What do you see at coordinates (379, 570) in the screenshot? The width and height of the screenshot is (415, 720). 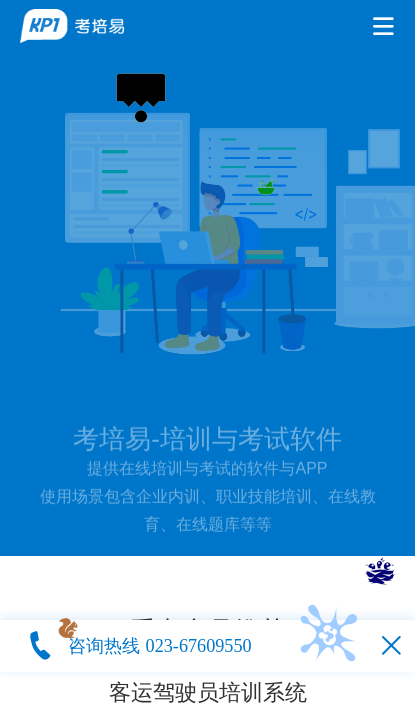 I see `view your nest or home feed` at bounding box center [379, 570].